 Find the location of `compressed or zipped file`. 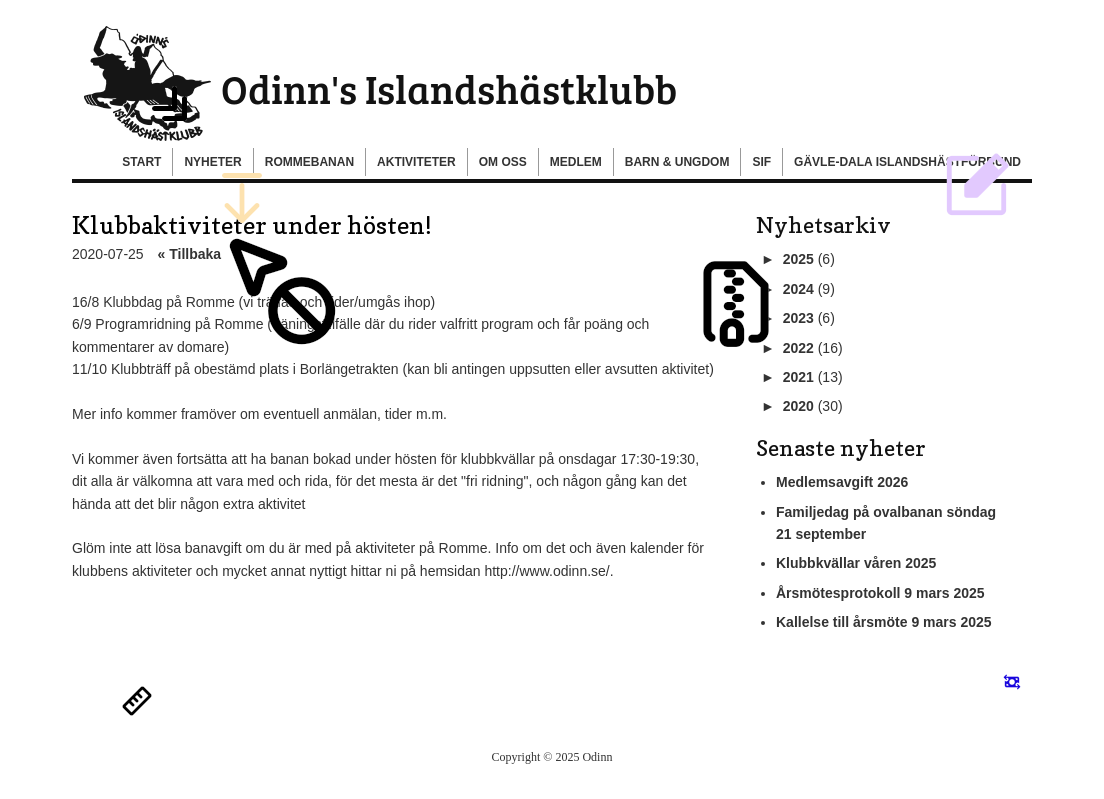

compressed or zipped file is located at coordinates (736, 302).